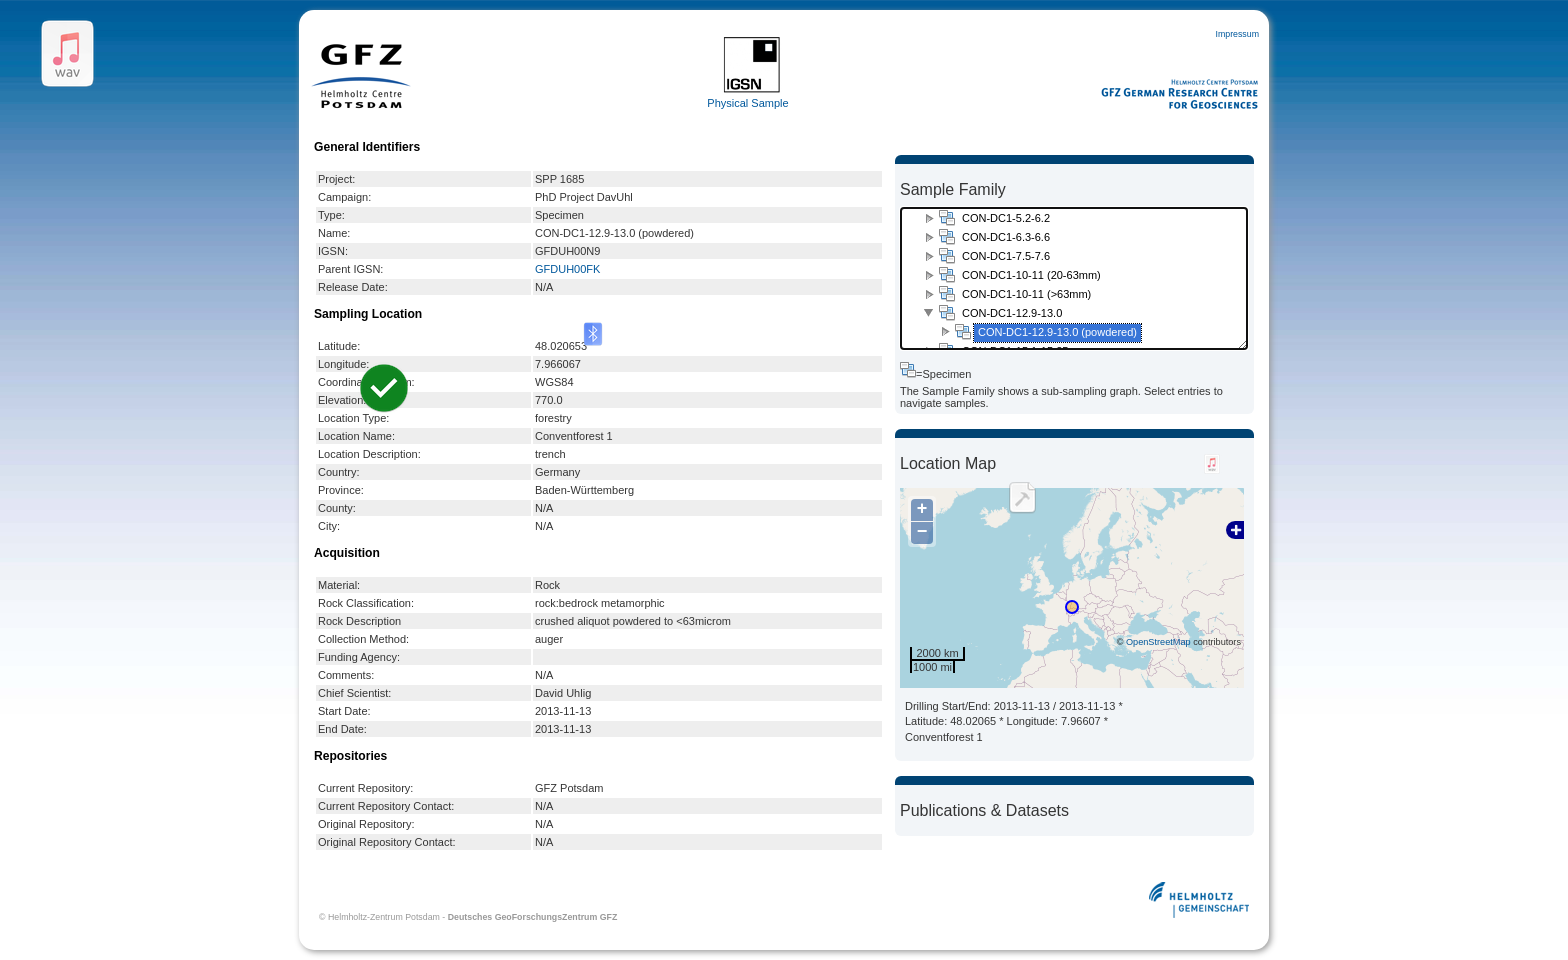 The height and width of the screenshot is (960, 1568). Describe the element at coordinates (1212, 464) in the screenshot. I see `a wav audio file` at that location.